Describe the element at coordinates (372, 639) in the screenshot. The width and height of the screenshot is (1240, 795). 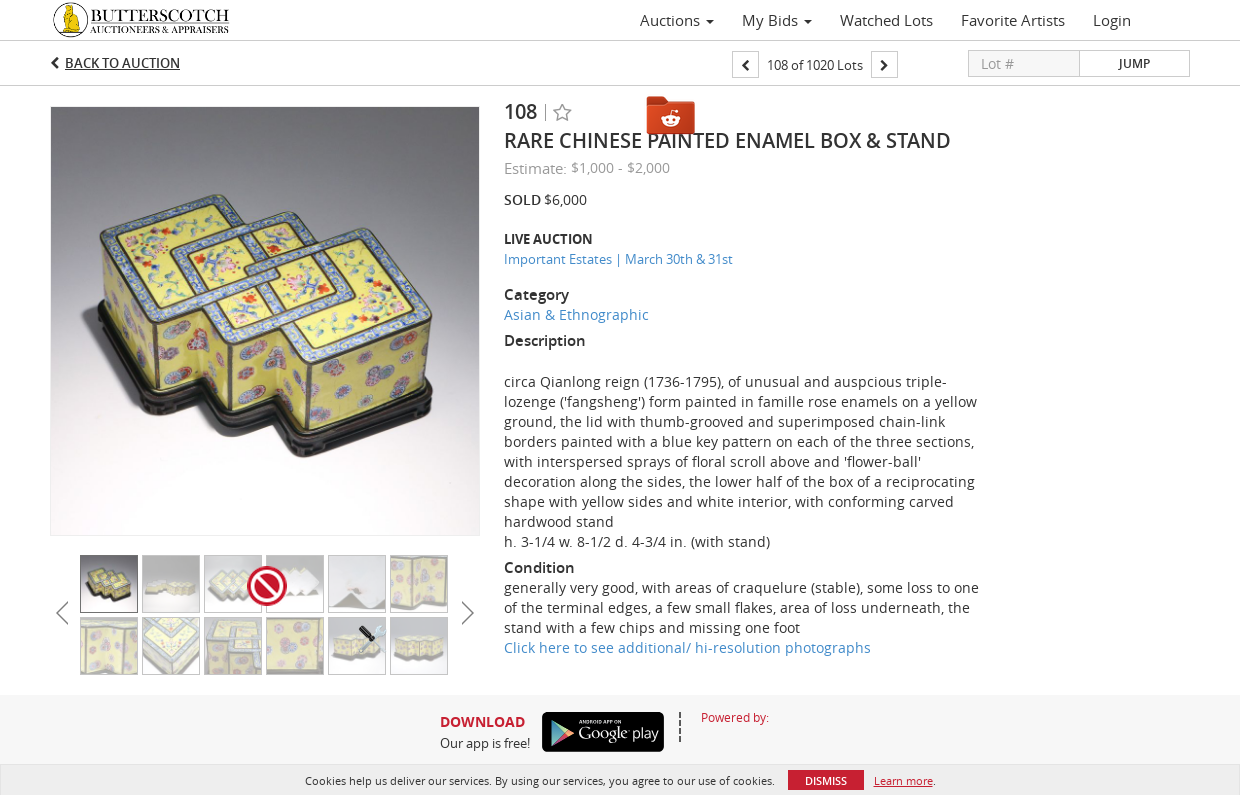
I see `customize toolbar settings` at that location.